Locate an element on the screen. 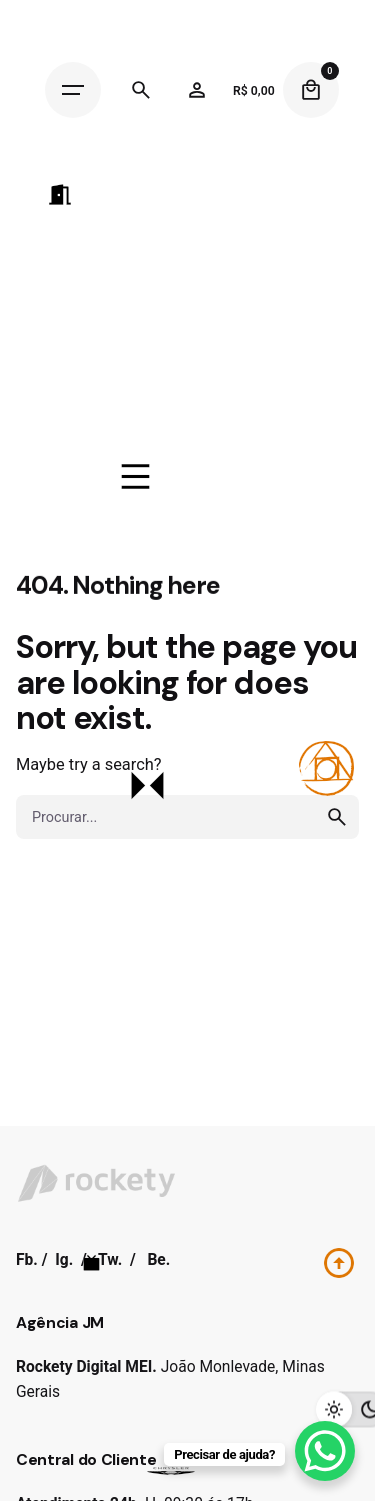 The height and width of the screenshot is (1501, 375). collapse or contract a panel horizontally is located at coordinates (147, 785).